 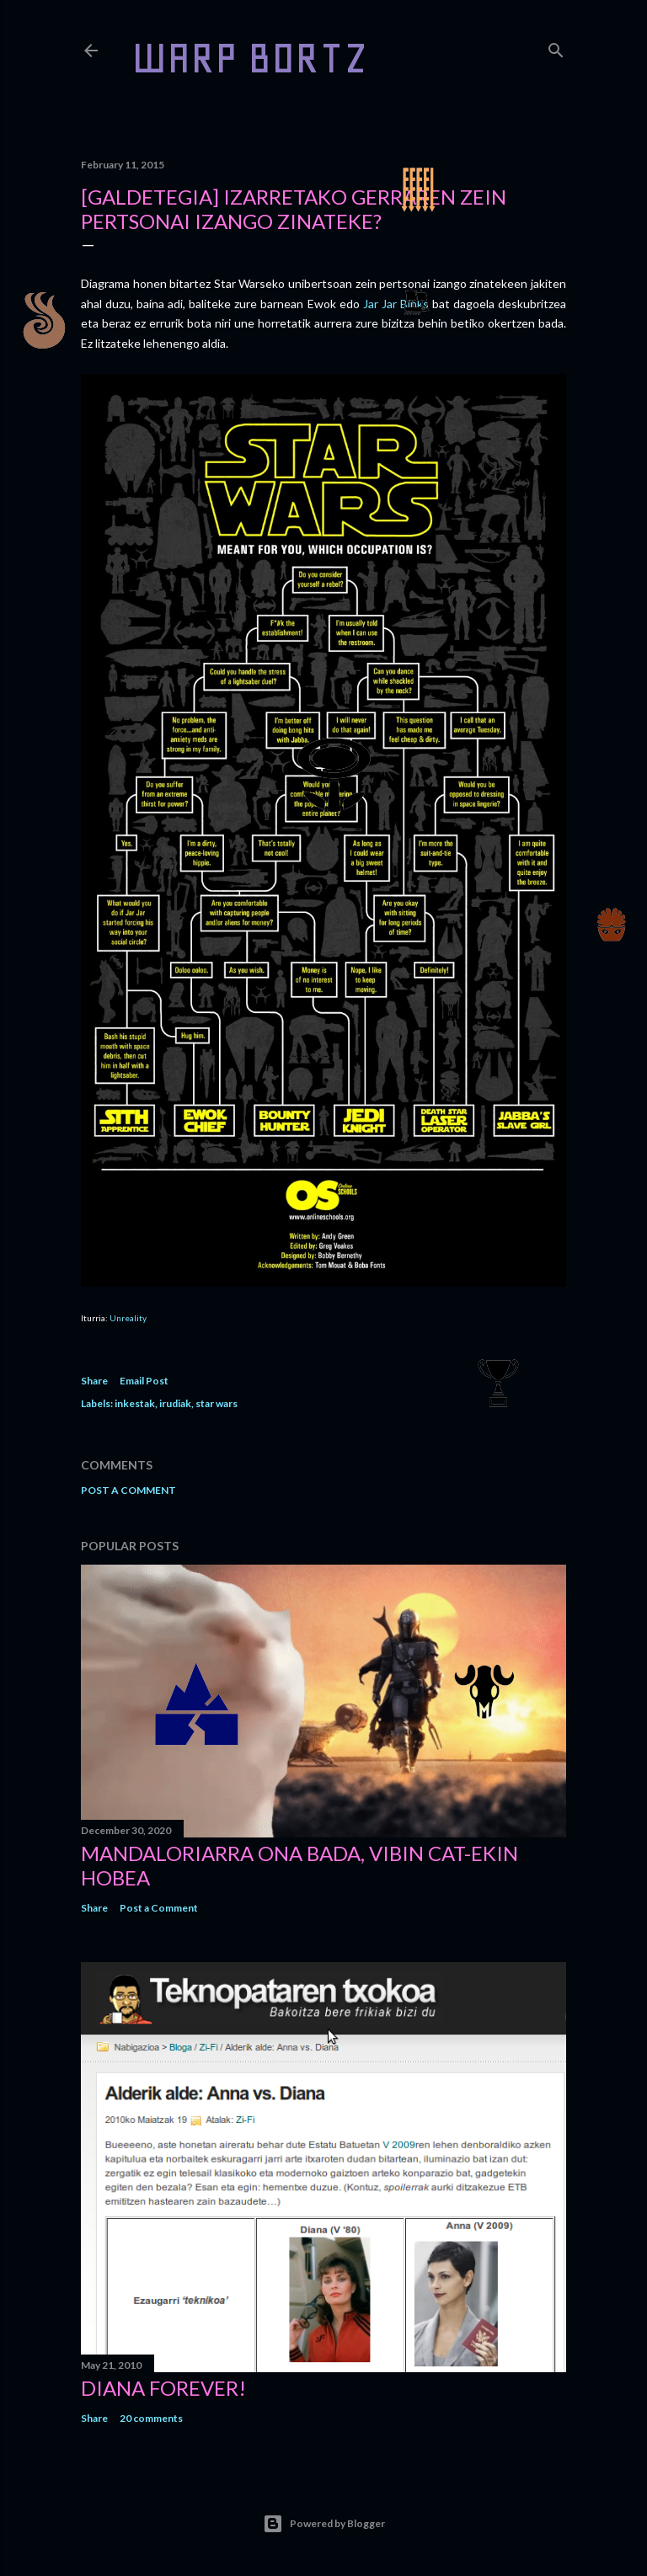 What do you see at coordinates (418, 189) in the screenshot?
I see `access castle or fortress defenses` at bounding box center [418, 189].